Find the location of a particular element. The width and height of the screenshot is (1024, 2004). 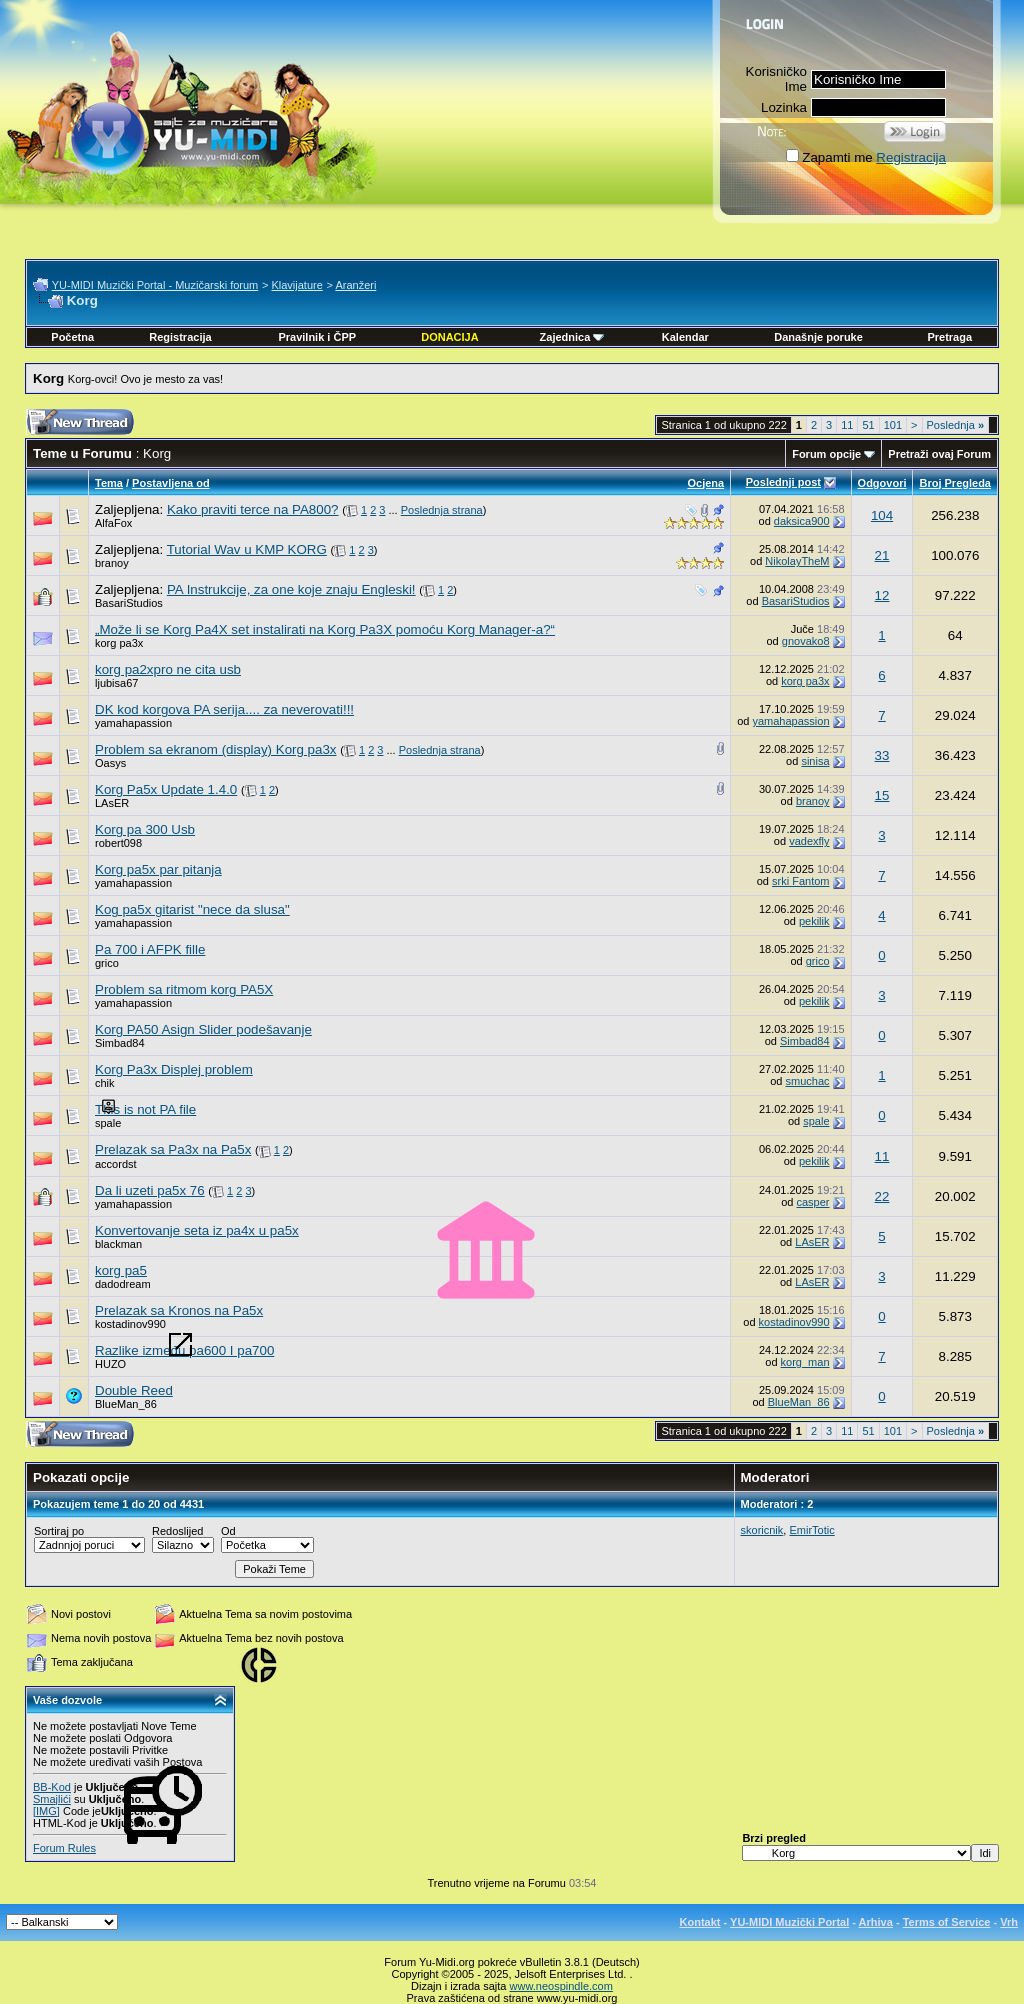

view bus or transit departure times is located at coordinates (163, 1805).